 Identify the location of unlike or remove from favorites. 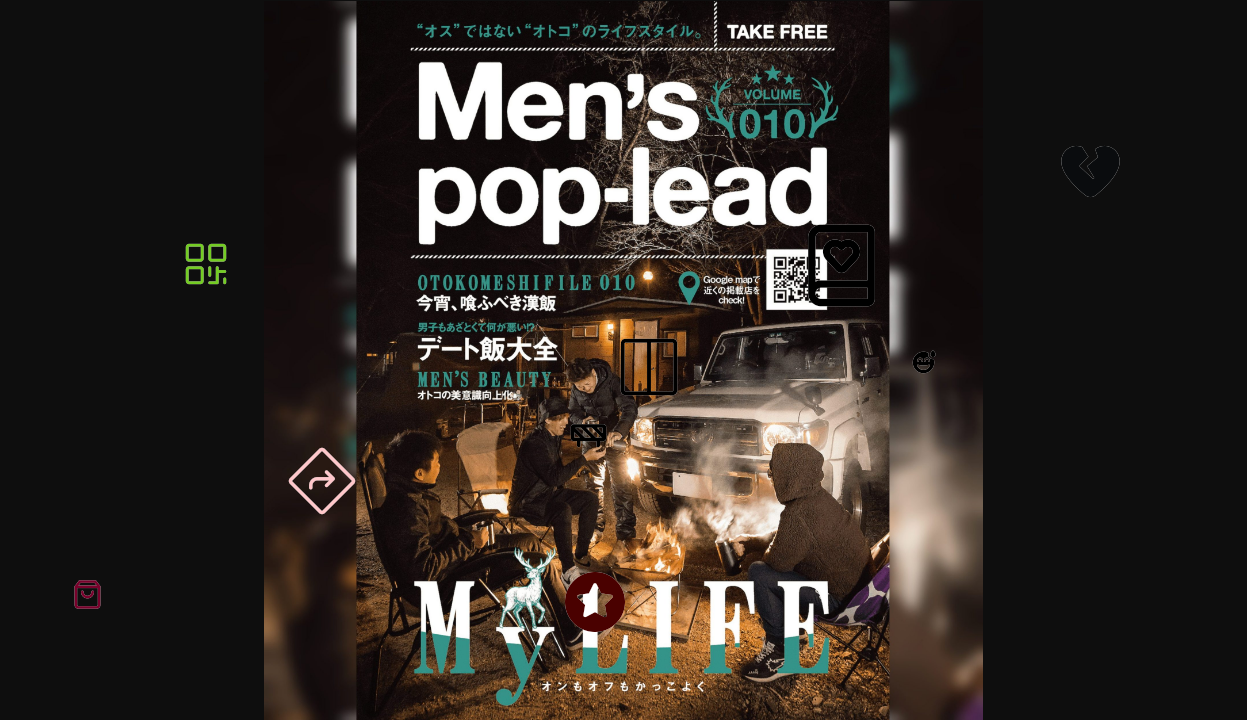
(1090, 171).